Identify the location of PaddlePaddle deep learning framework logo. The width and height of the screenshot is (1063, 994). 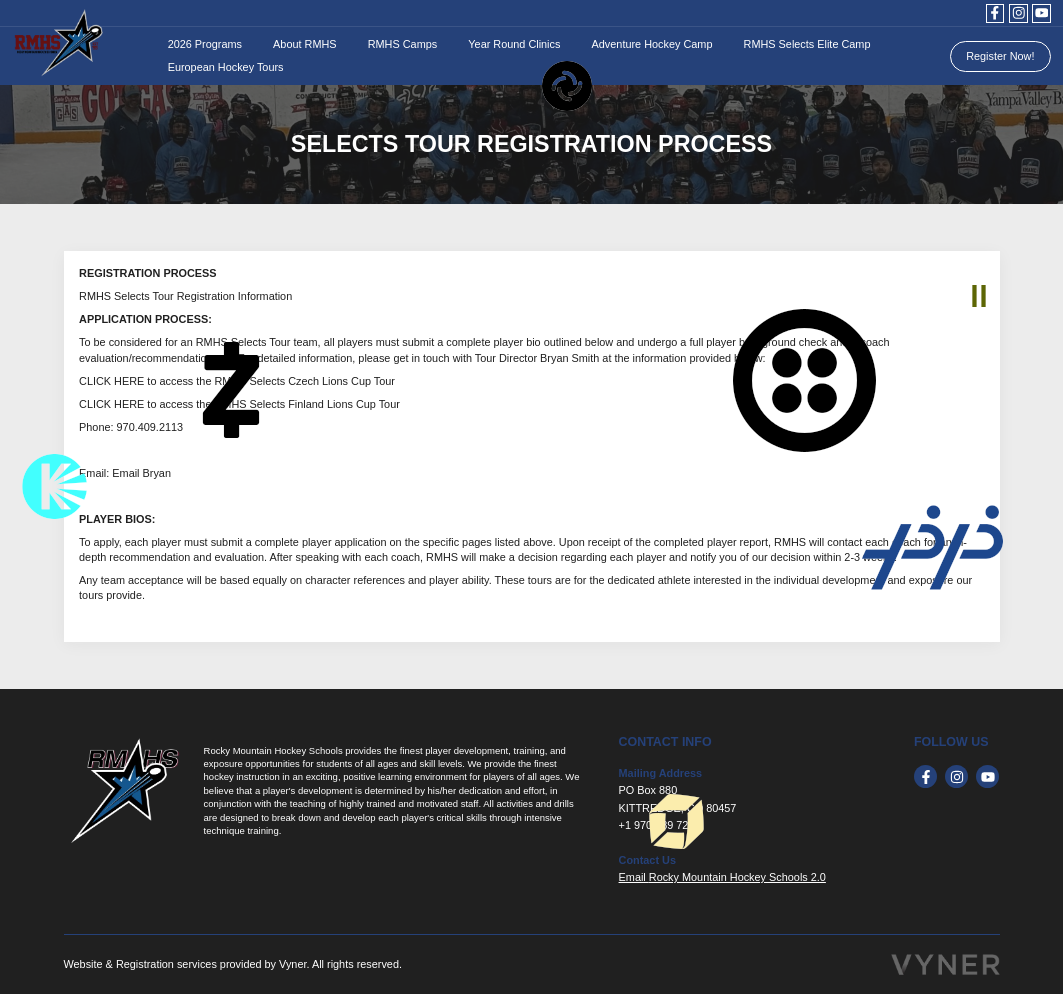
(932, 547).